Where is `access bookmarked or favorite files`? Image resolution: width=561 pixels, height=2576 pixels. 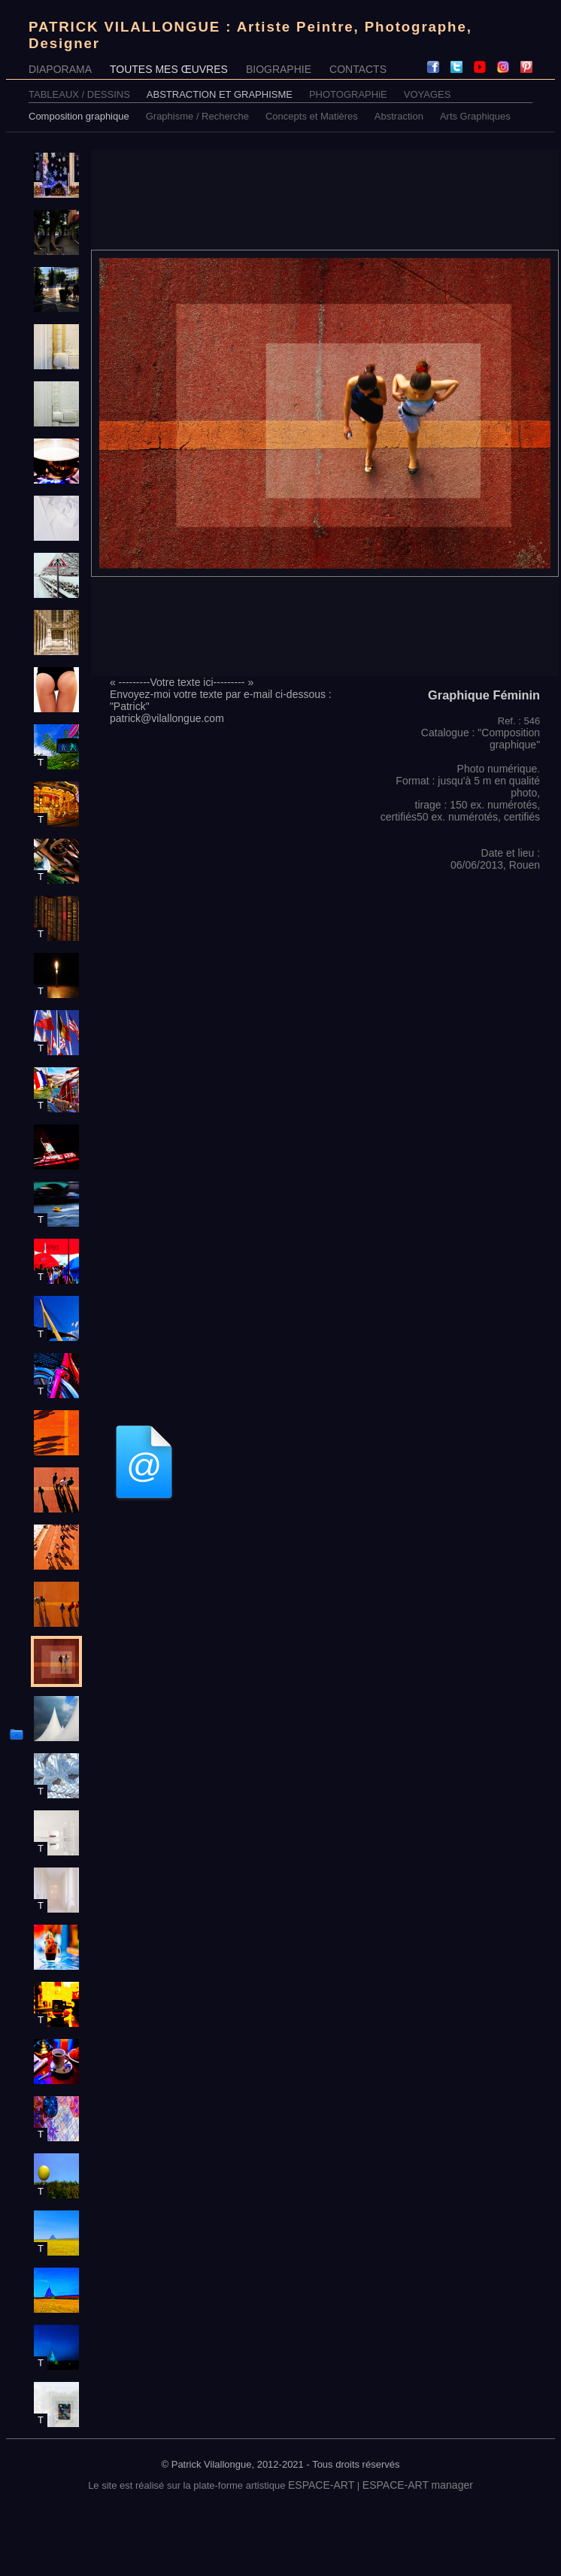 access bookmarked or favorite files is located at coordinates (17, 1734).